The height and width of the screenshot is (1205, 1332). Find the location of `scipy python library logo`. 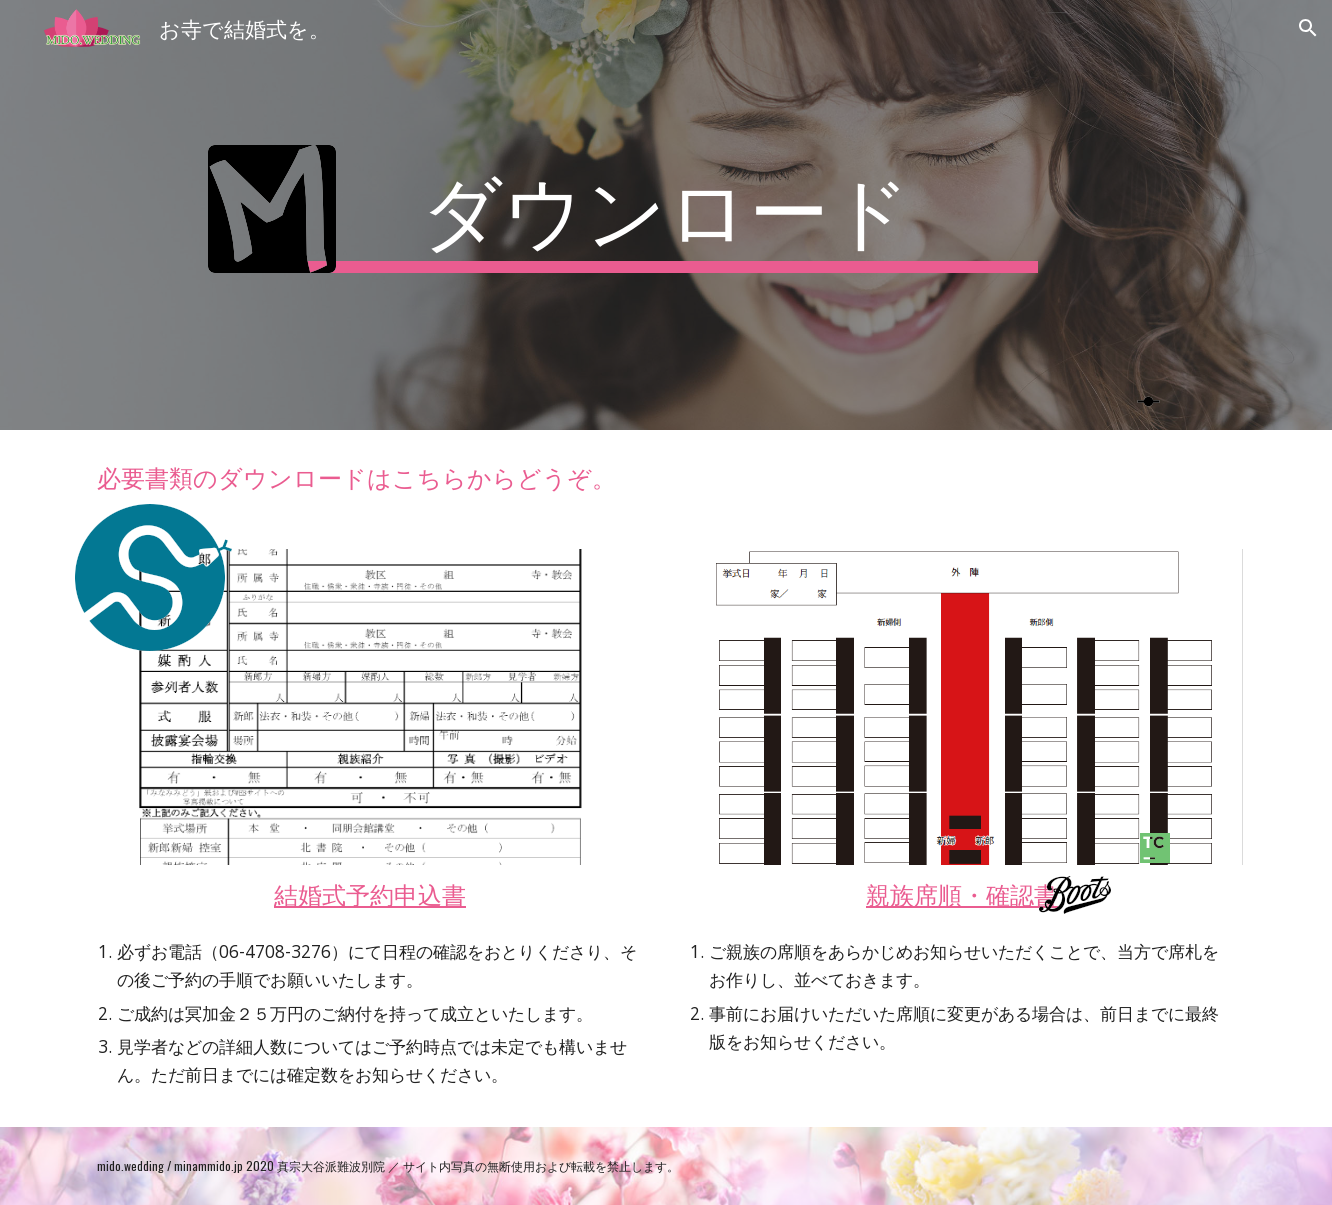

scipy python library logo is located at coordinates (153, 577).